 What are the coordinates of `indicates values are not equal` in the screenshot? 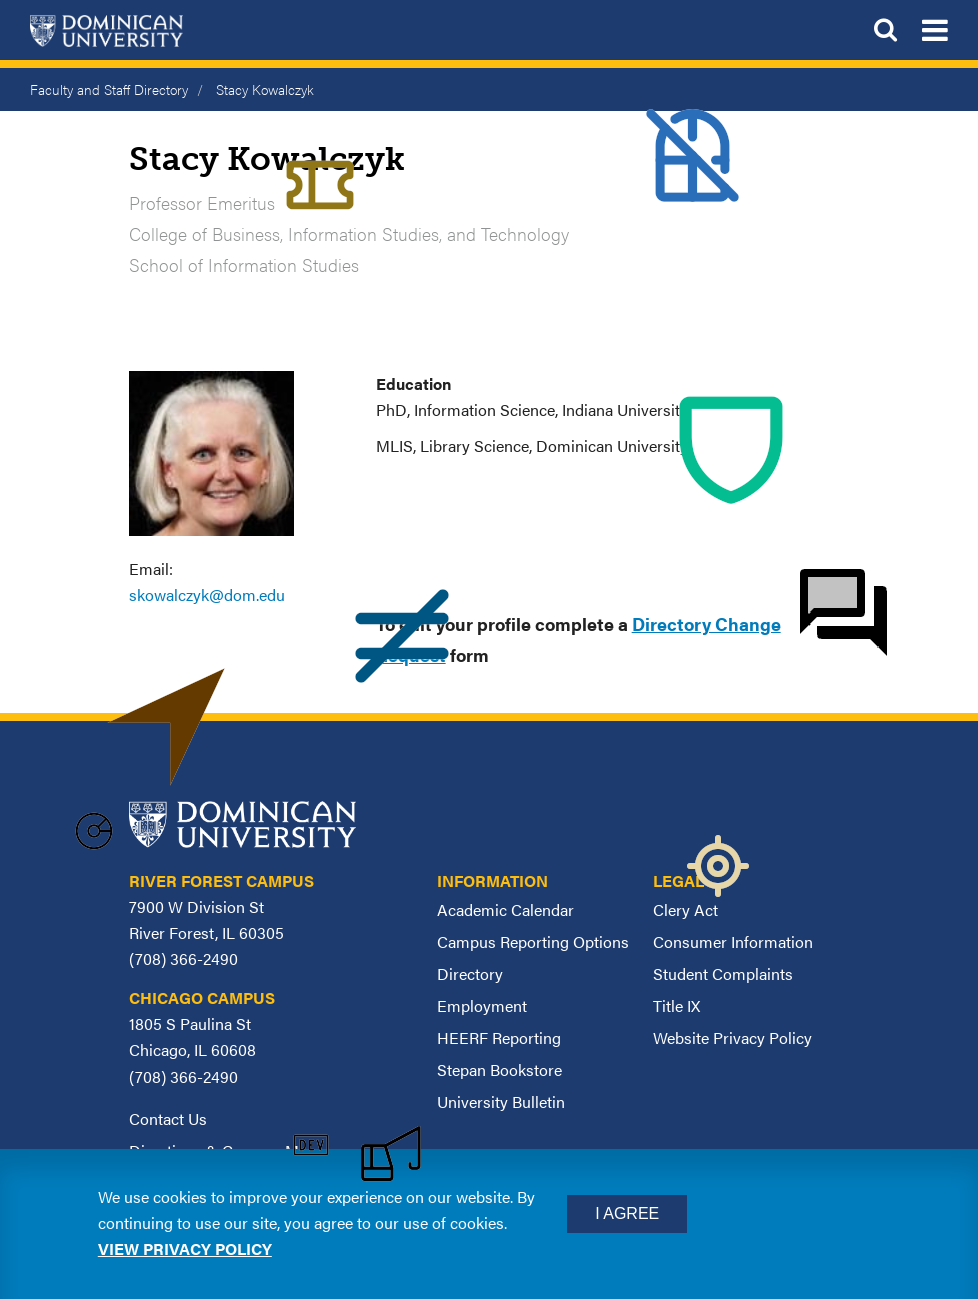 It's located at (402, 636).